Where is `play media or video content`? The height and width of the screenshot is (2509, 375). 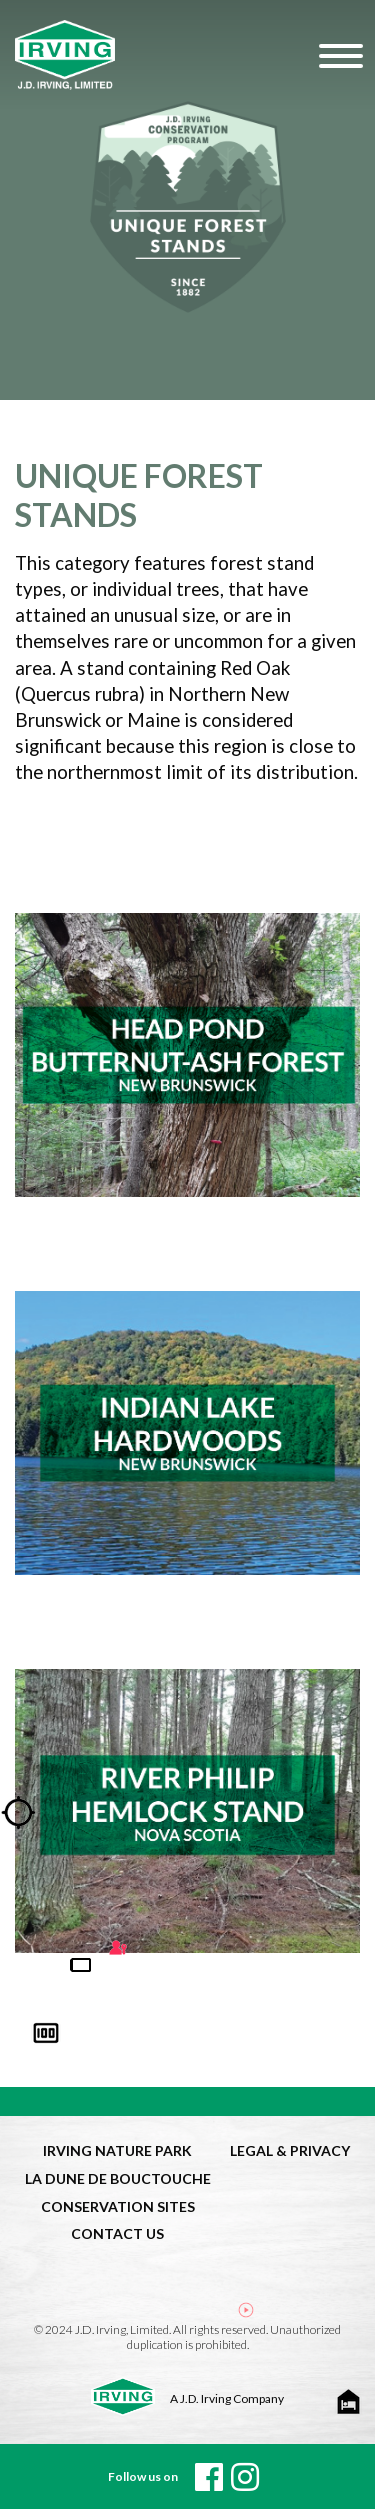
play media or video content is located at coordinates (246, 2310).